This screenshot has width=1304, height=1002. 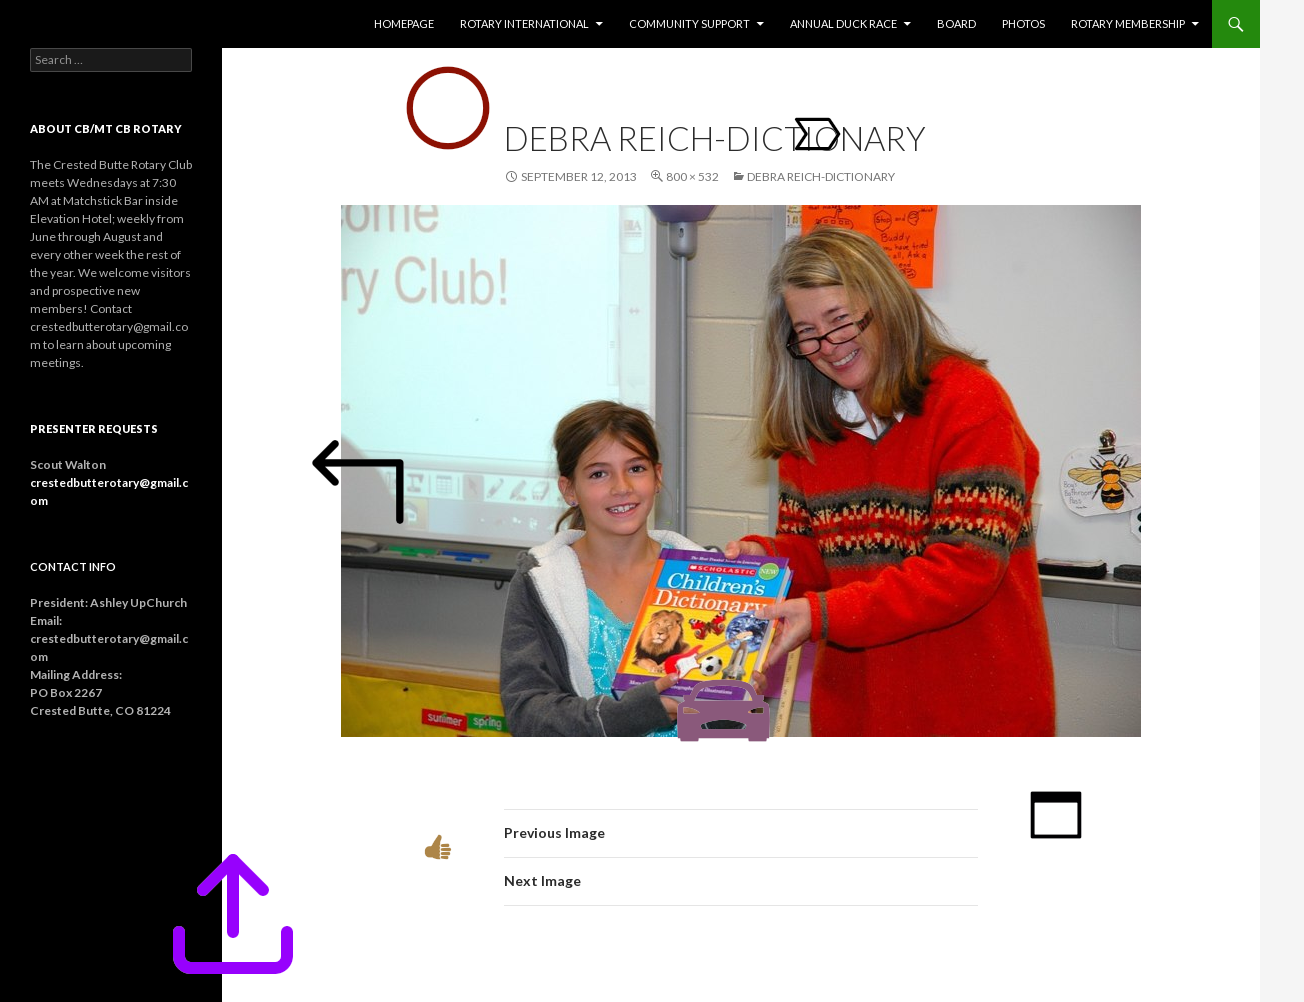 What do you see at coordinates (1056, 815) in the screenshot?
I see `open browser or web application` at bounding box center [1056, 815].